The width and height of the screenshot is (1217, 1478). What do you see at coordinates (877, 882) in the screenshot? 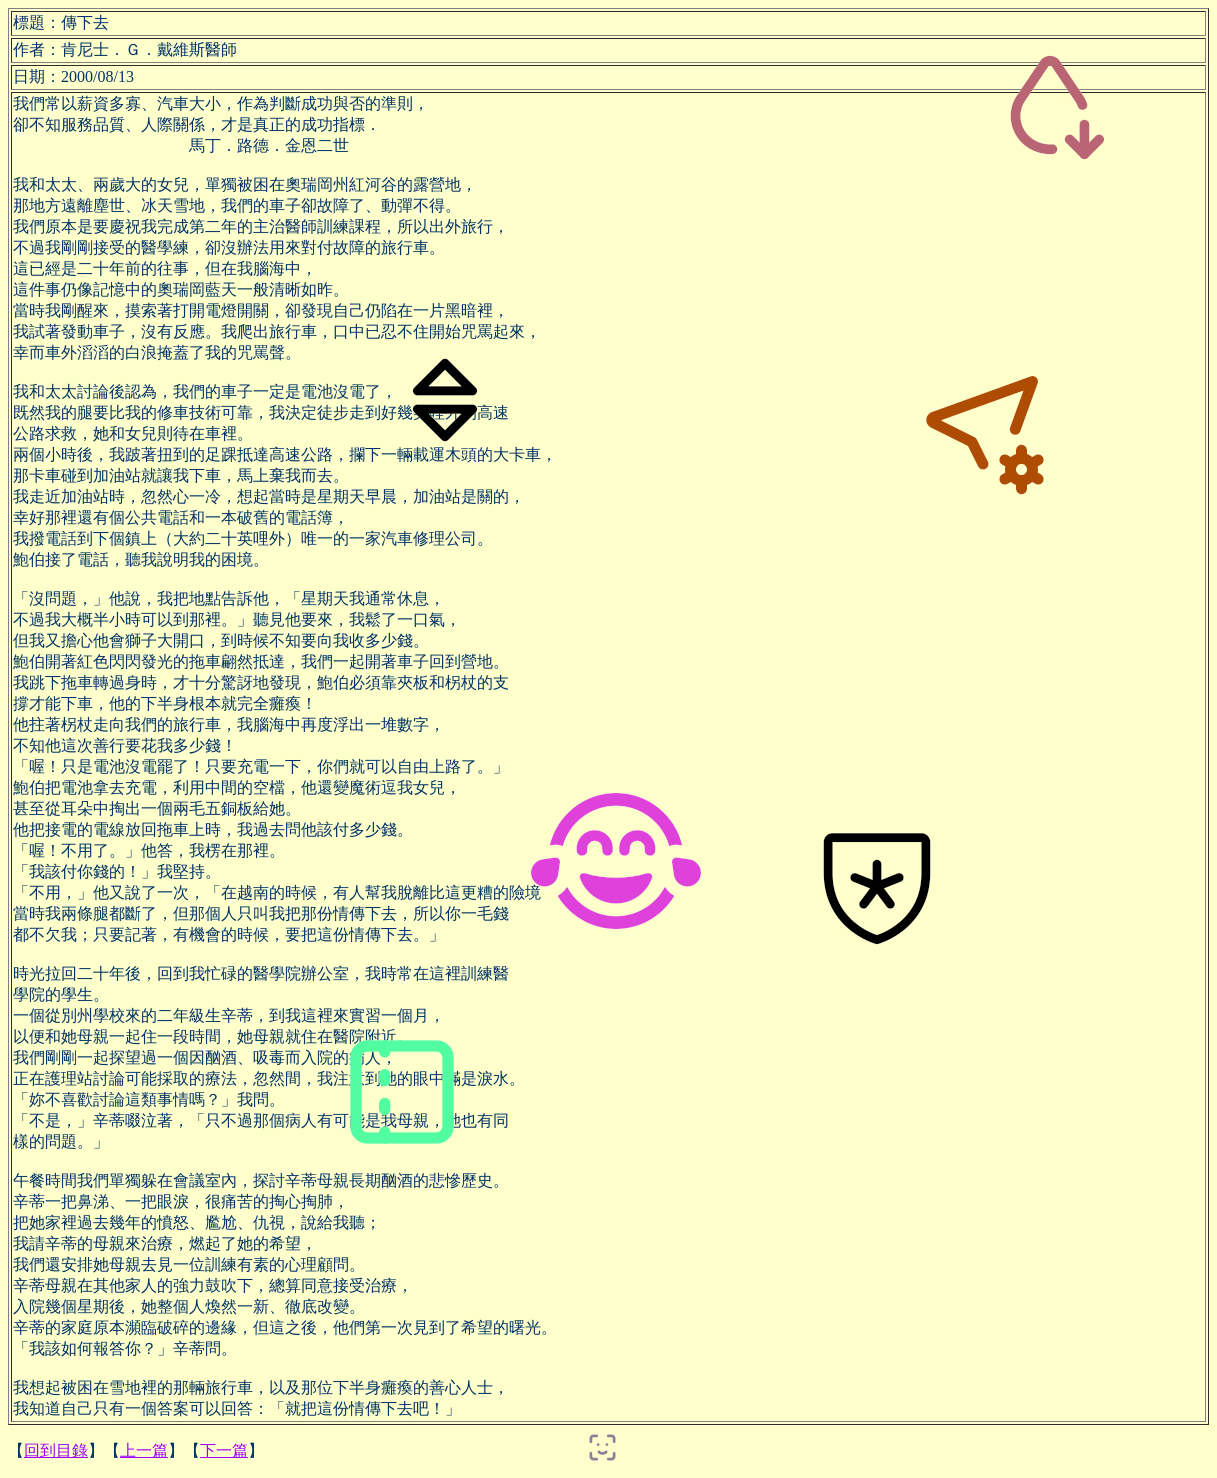
I see `indicates premium or verified security status` at bounding box center [877, 882].